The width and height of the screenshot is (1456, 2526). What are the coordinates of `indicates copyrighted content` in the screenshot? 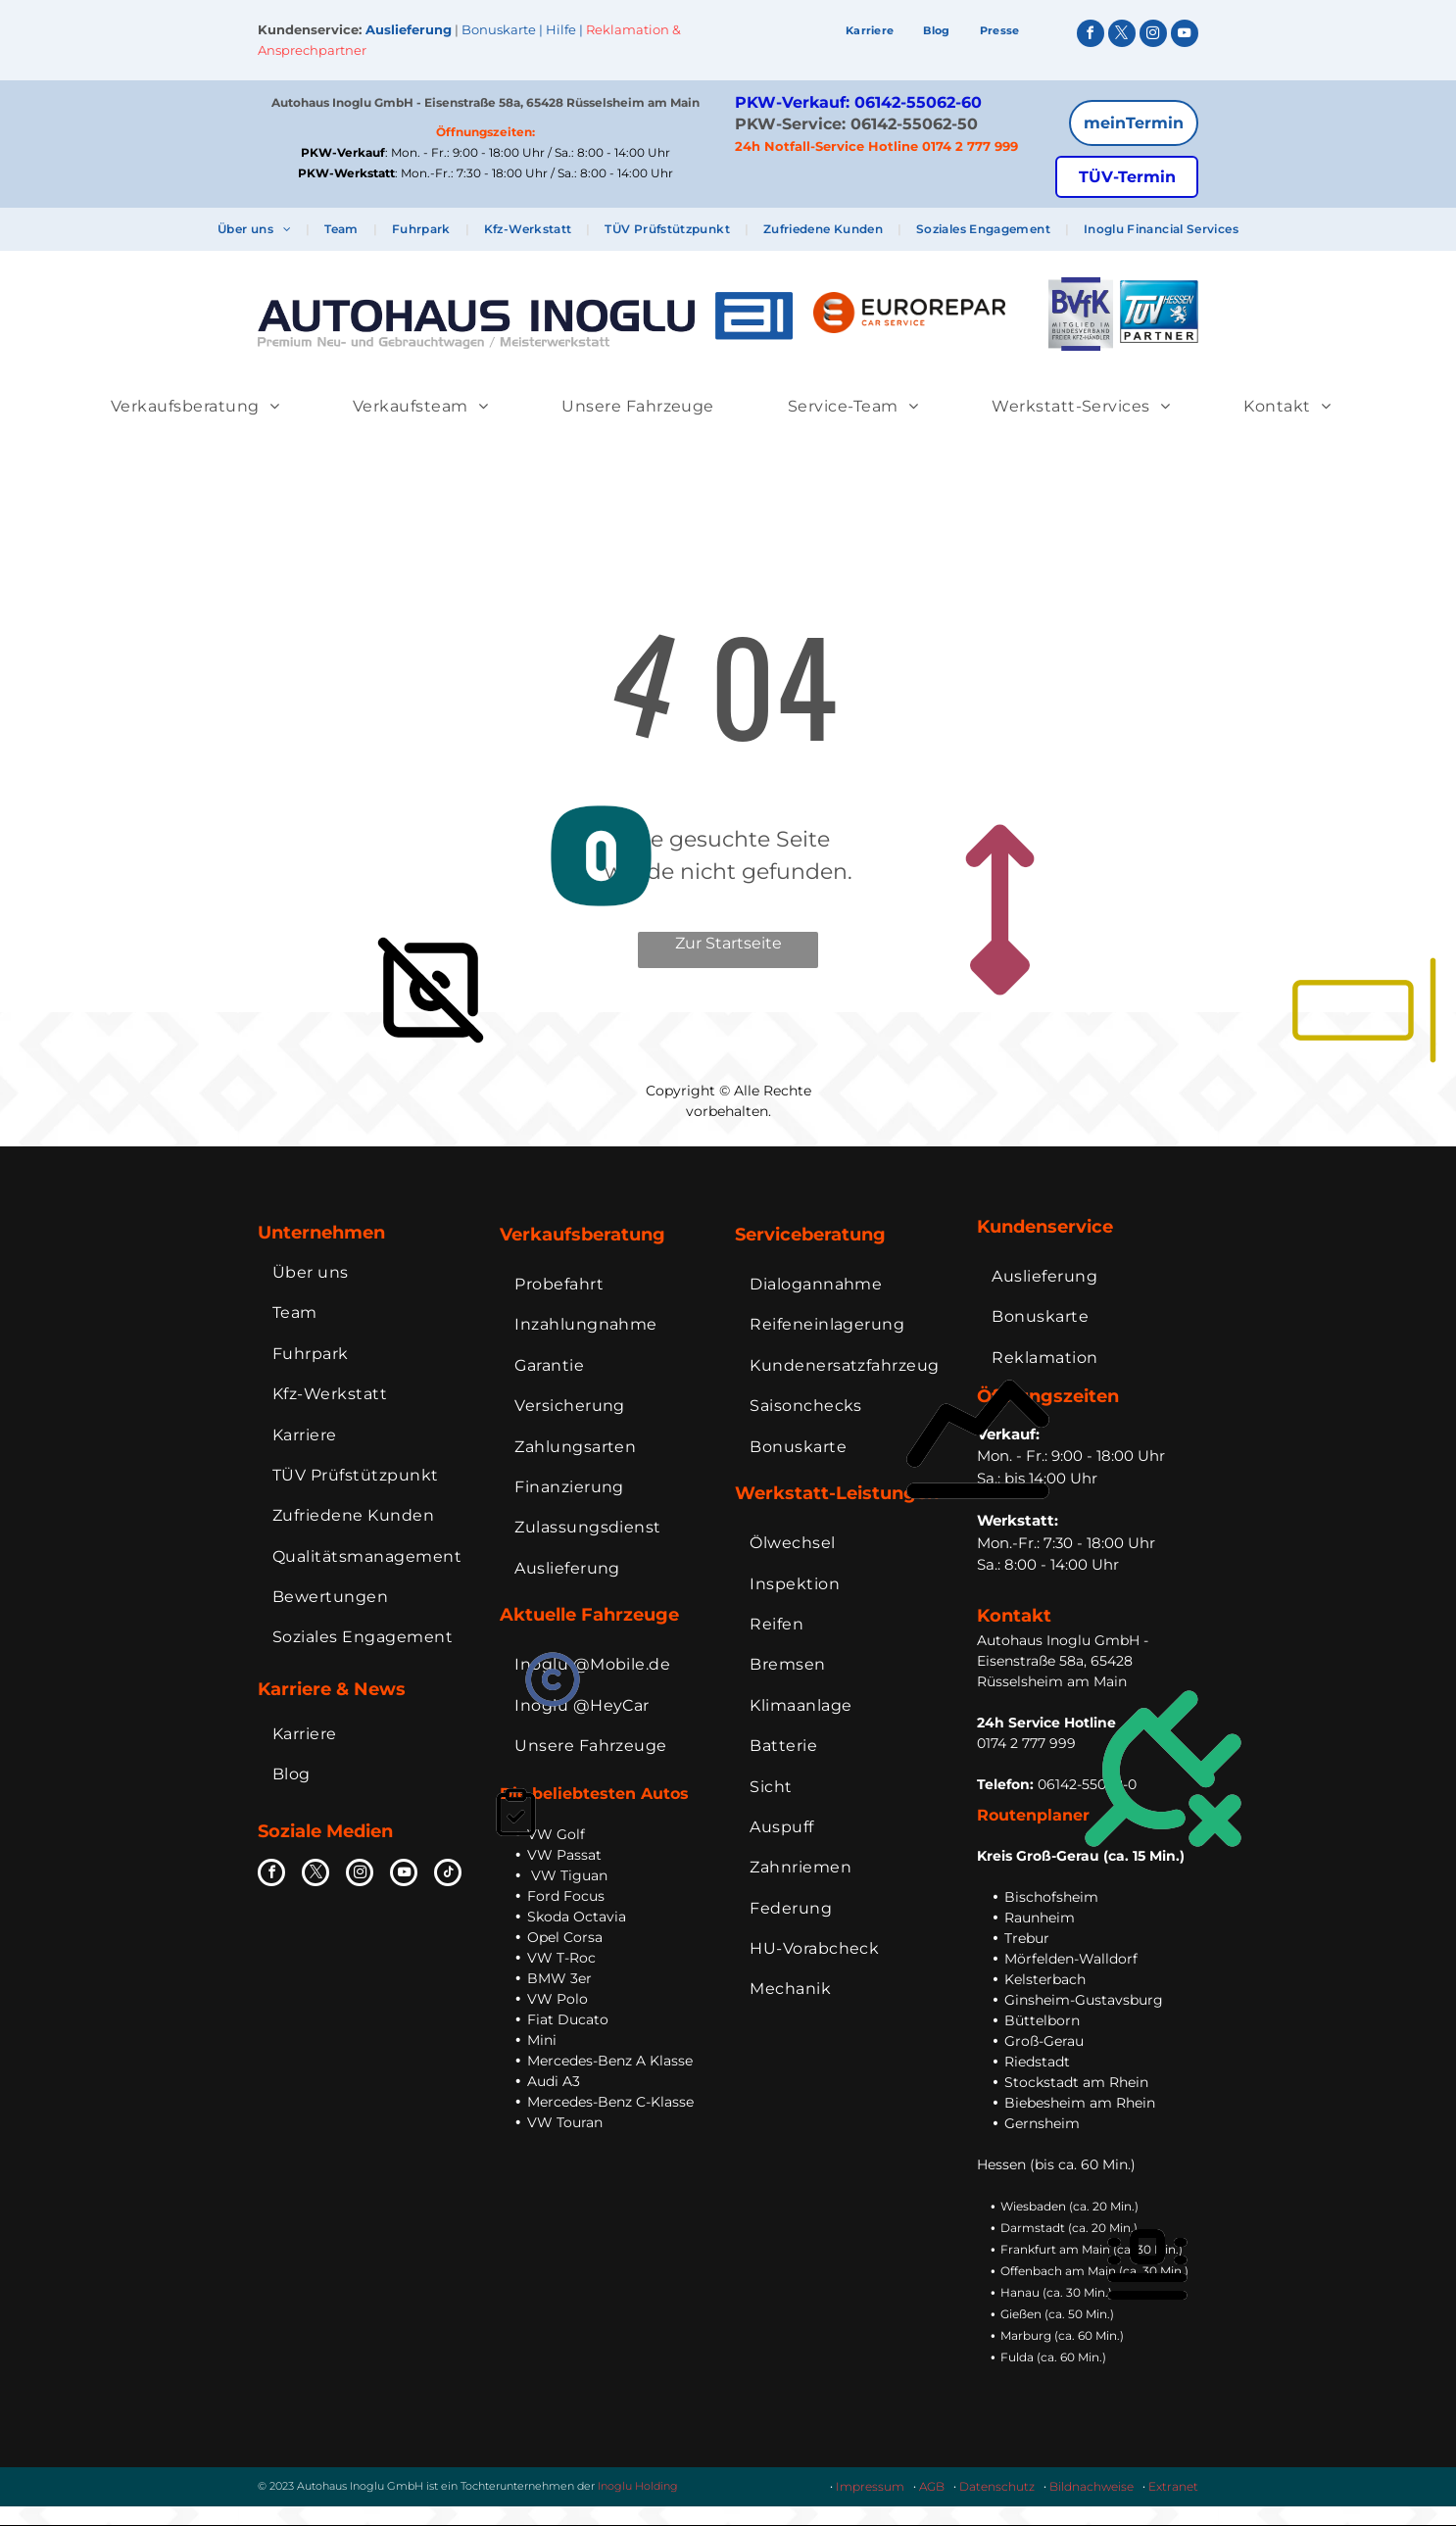 It's located at (553, 1679).